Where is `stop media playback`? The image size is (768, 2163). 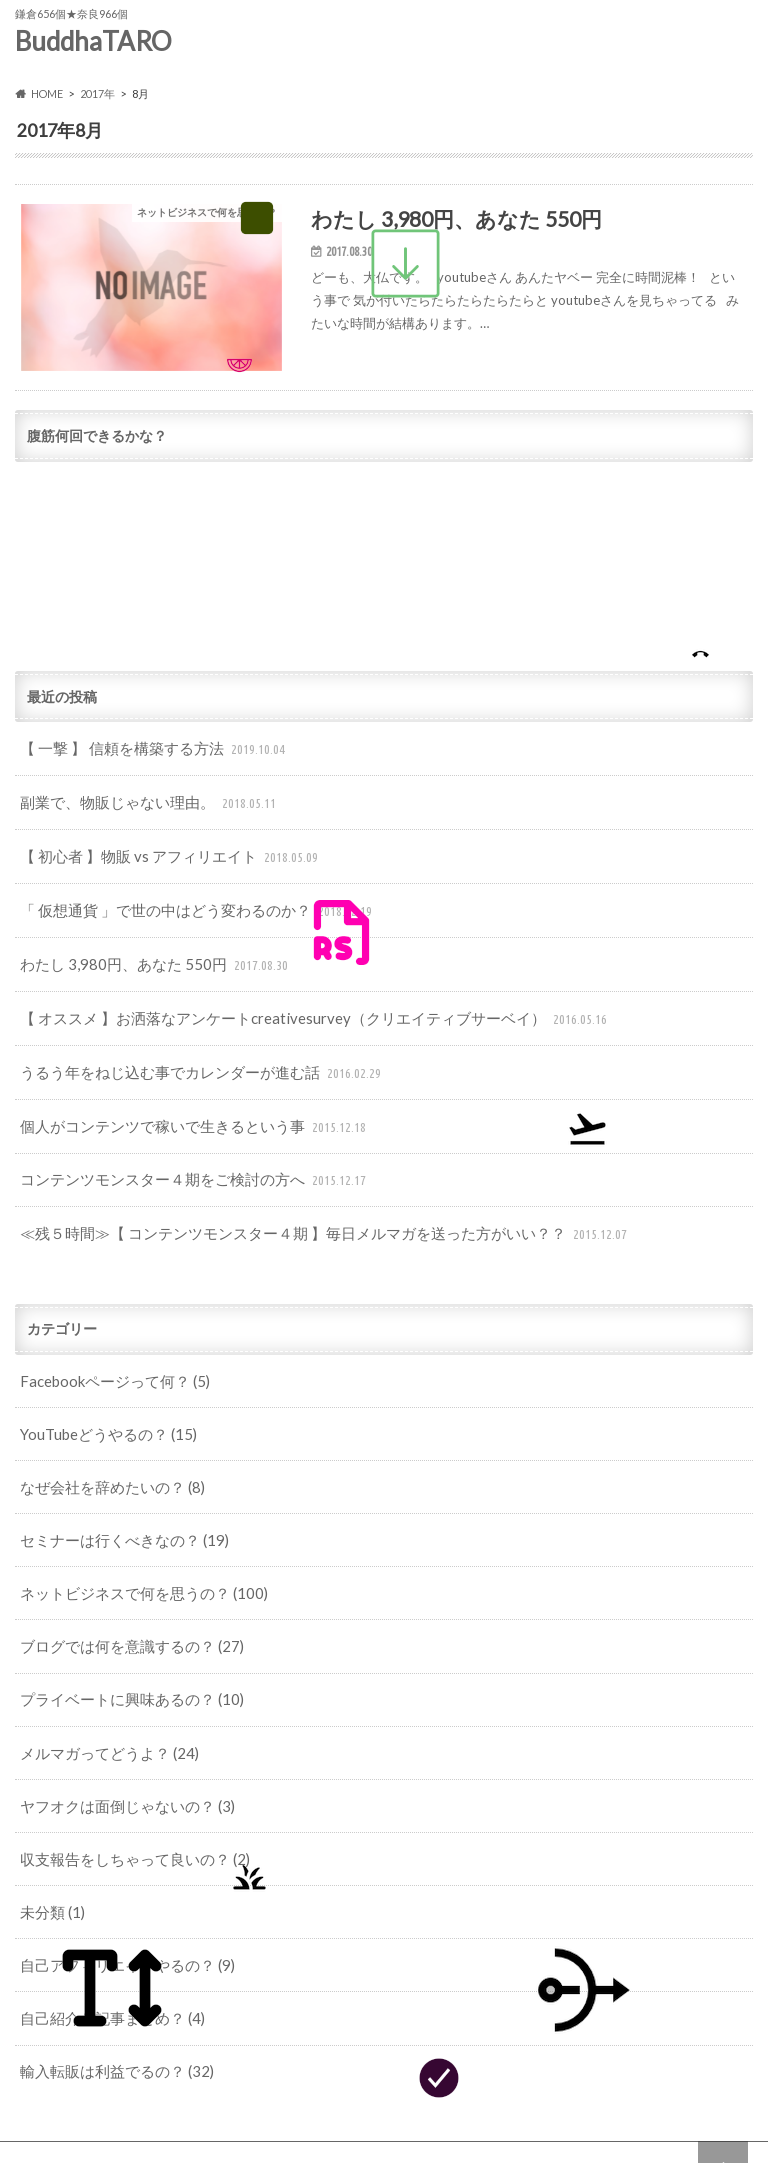 stop media playback is located at coordinates (257, 218).